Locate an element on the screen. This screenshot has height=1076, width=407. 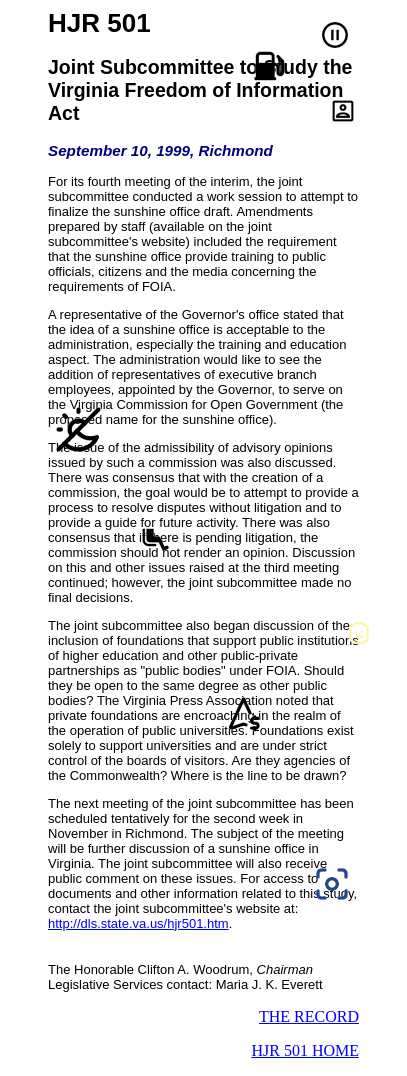
capture a screenshot or photo is located at coordinates (332, 884).